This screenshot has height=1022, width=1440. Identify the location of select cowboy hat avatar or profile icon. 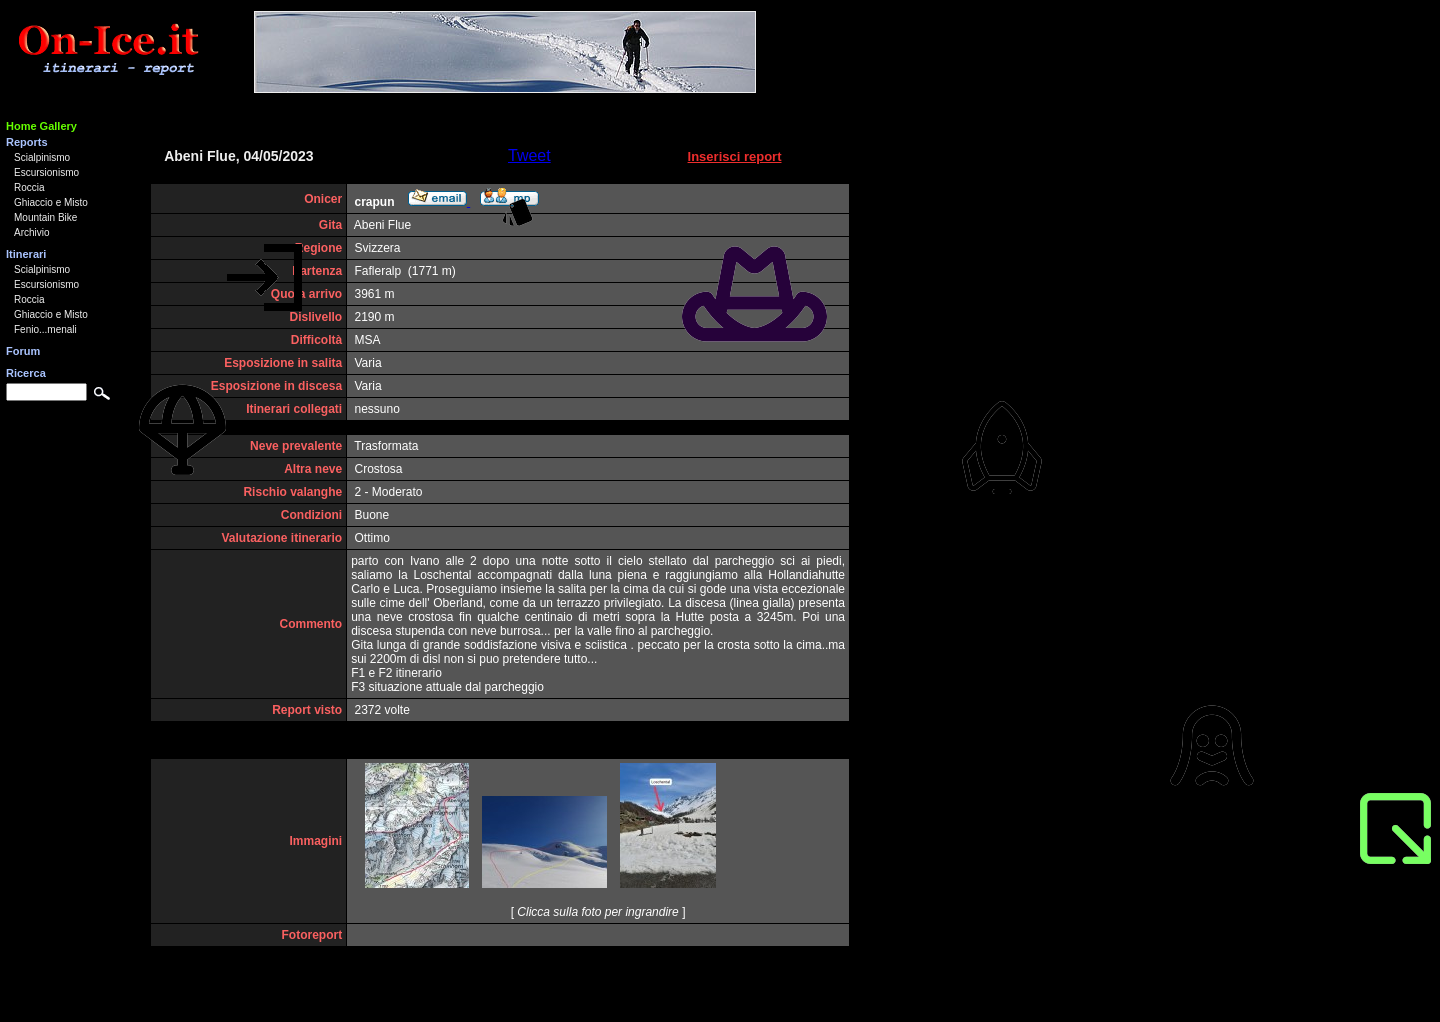
(754, 298).